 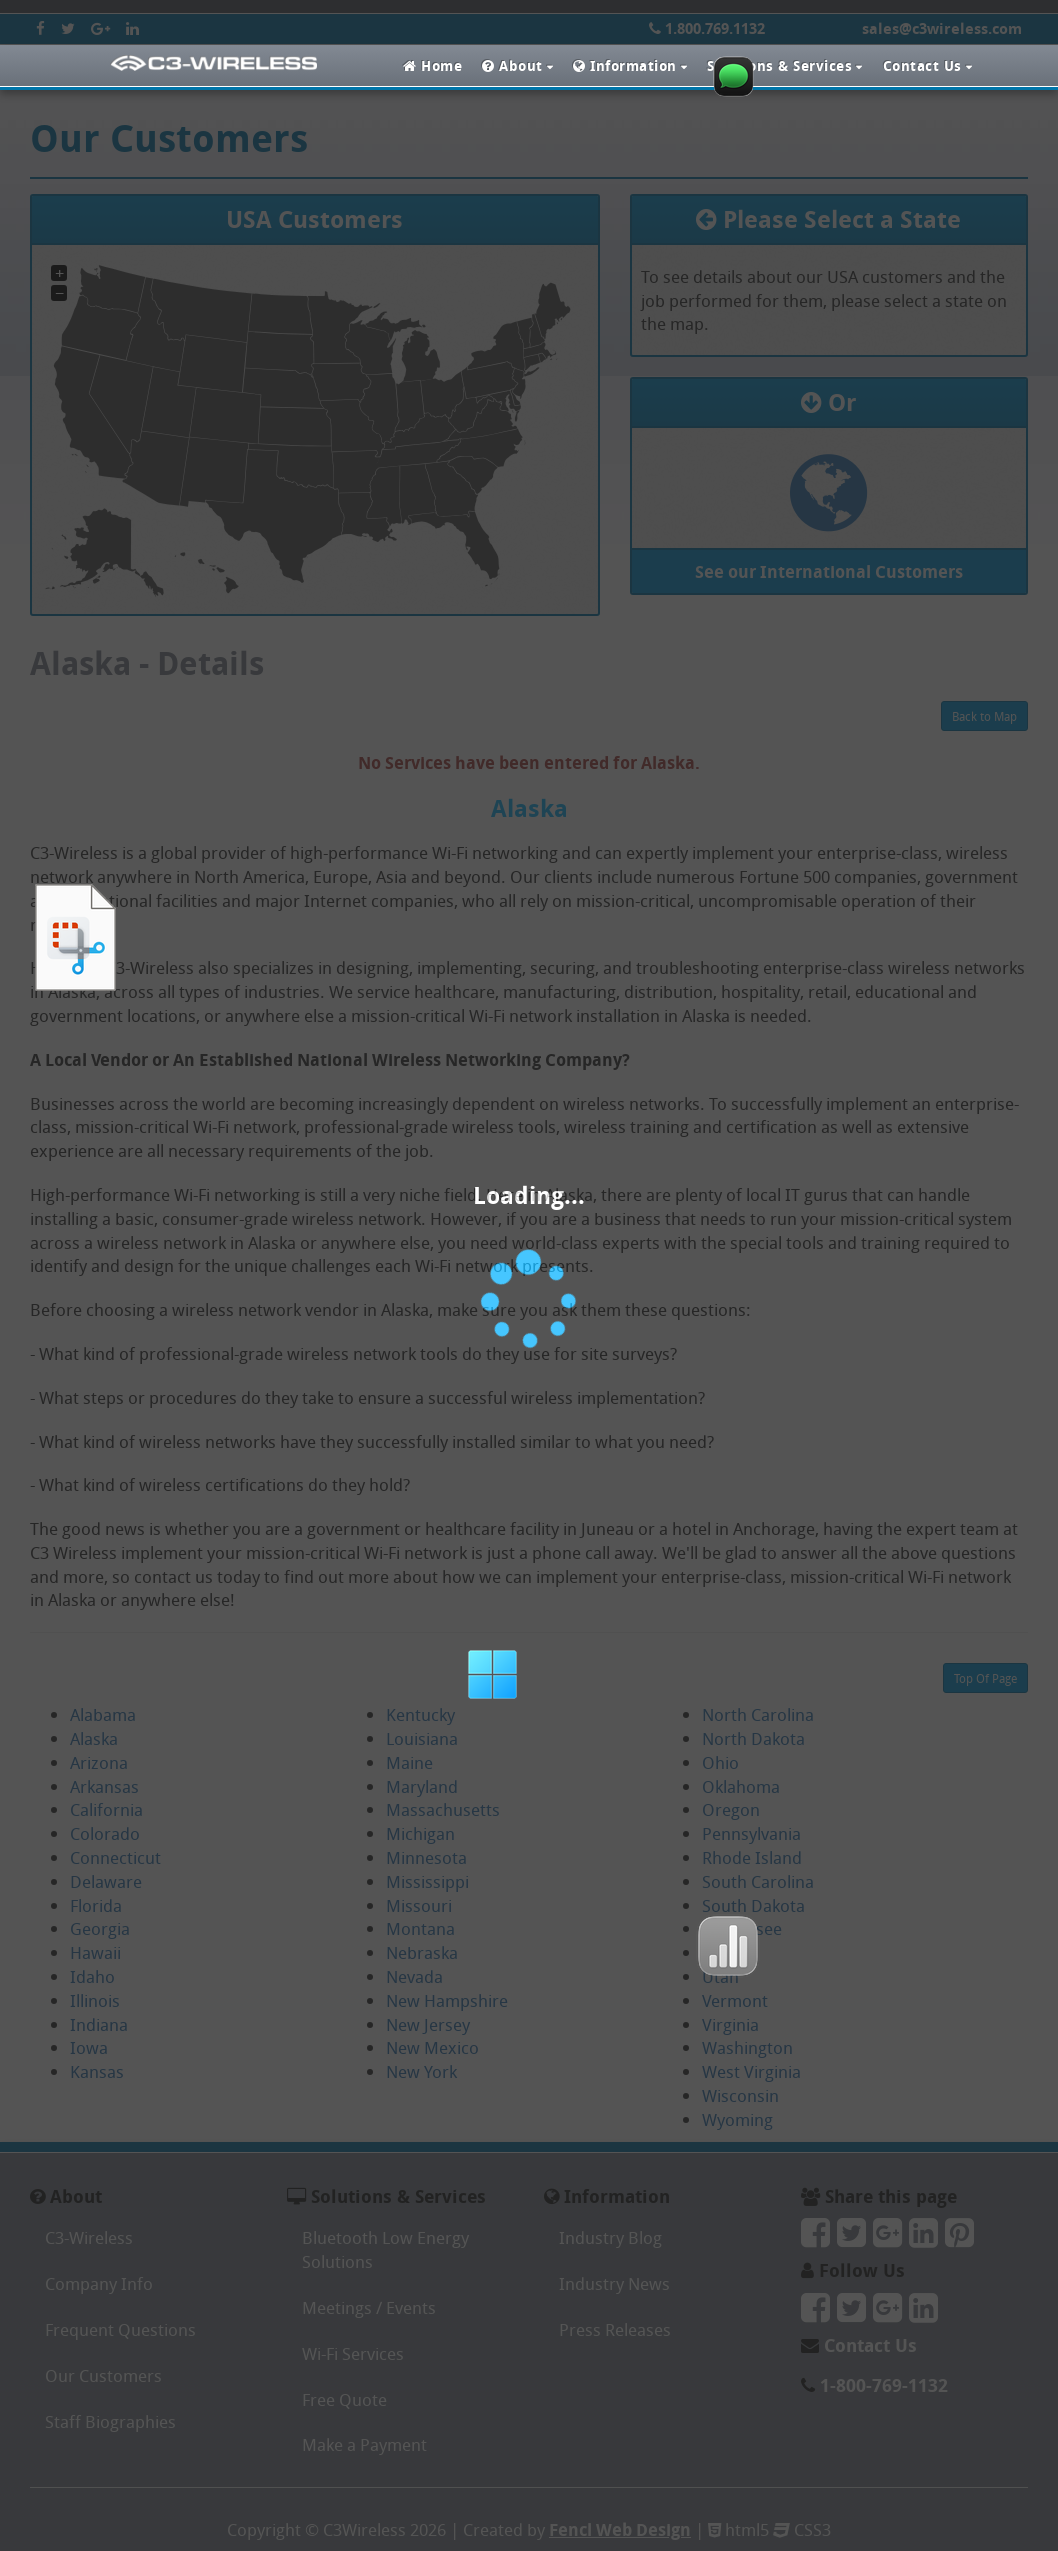 What do you see at coordinates (728, 1946) in the screenshot?
I see `open numbers spreadsheet app` at bounding box center [728, 1946].